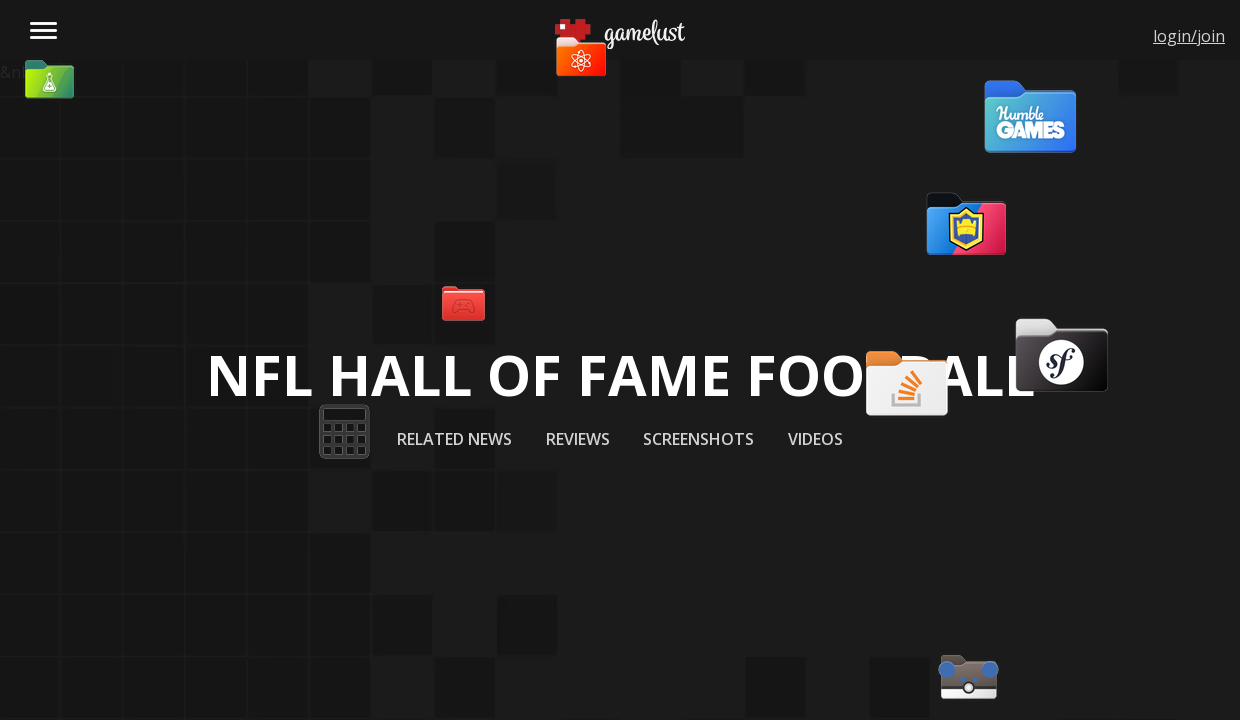 The height and width of the screenshot is (720, 1240). Describe the element at coordinates (966, 226) in the screenshot. I see `open clash royale game files folder` at that location.